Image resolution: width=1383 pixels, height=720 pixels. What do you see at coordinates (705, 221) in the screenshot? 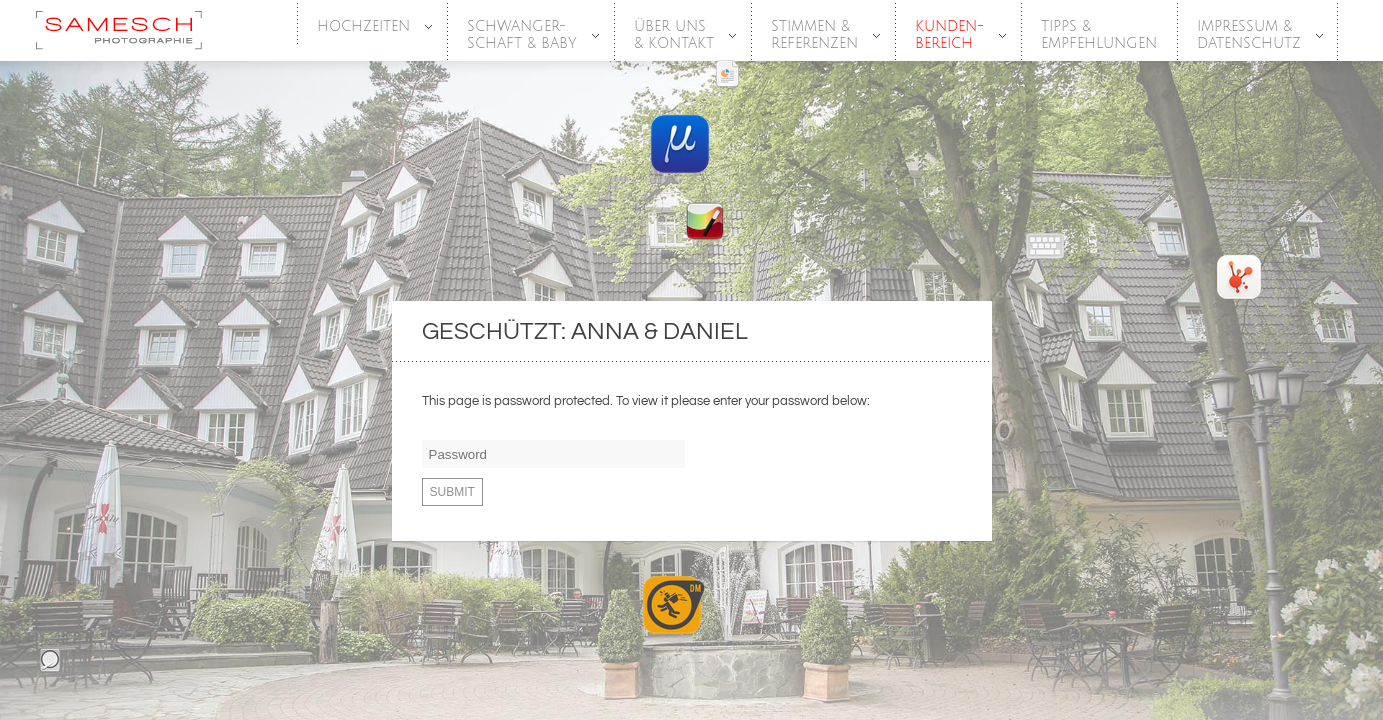
I see `open winetricks application` at bounding box center [705, 221].